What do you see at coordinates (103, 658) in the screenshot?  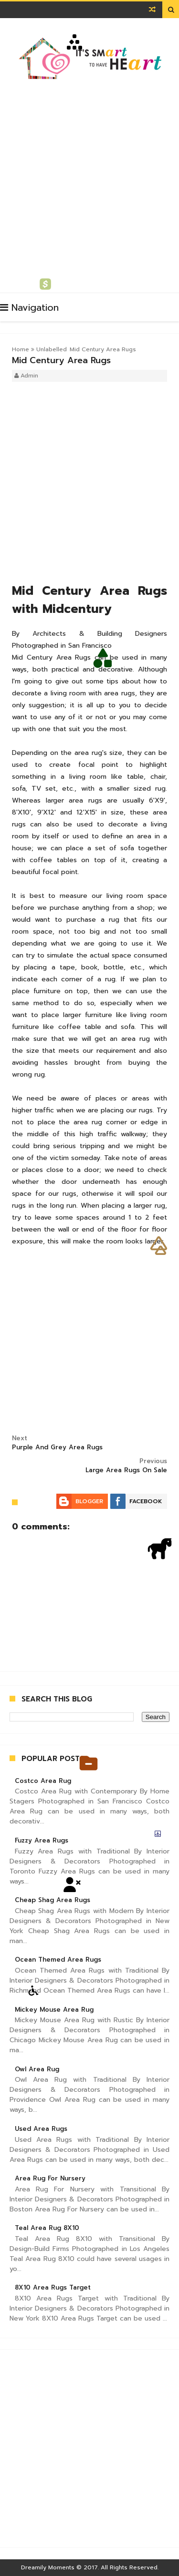 I see `access shape tools or drawing options` at bounding box center [103, 658].